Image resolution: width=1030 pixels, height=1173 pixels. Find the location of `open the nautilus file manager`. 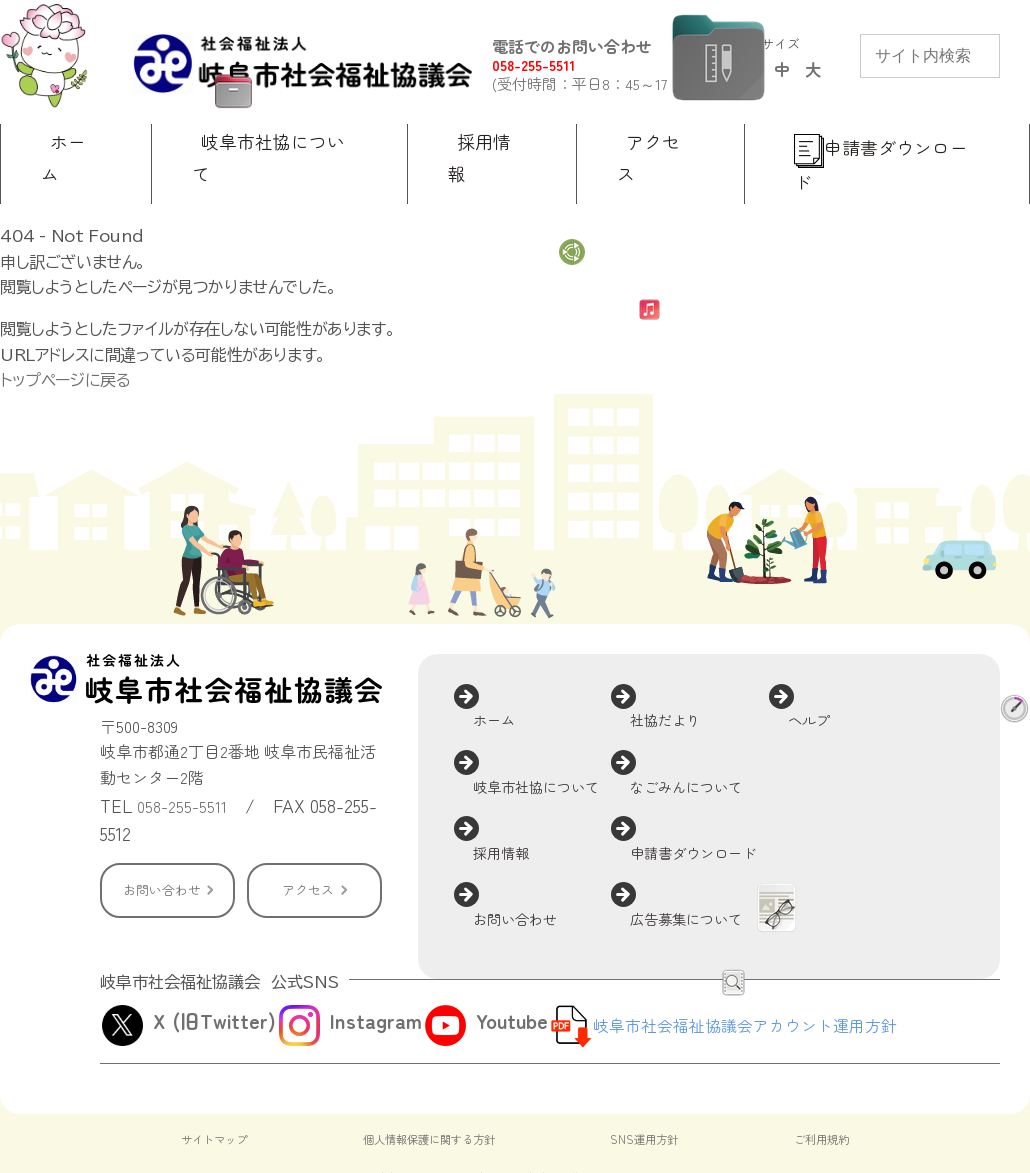

open the nautilus file manager is located at coordinates (233, 90).